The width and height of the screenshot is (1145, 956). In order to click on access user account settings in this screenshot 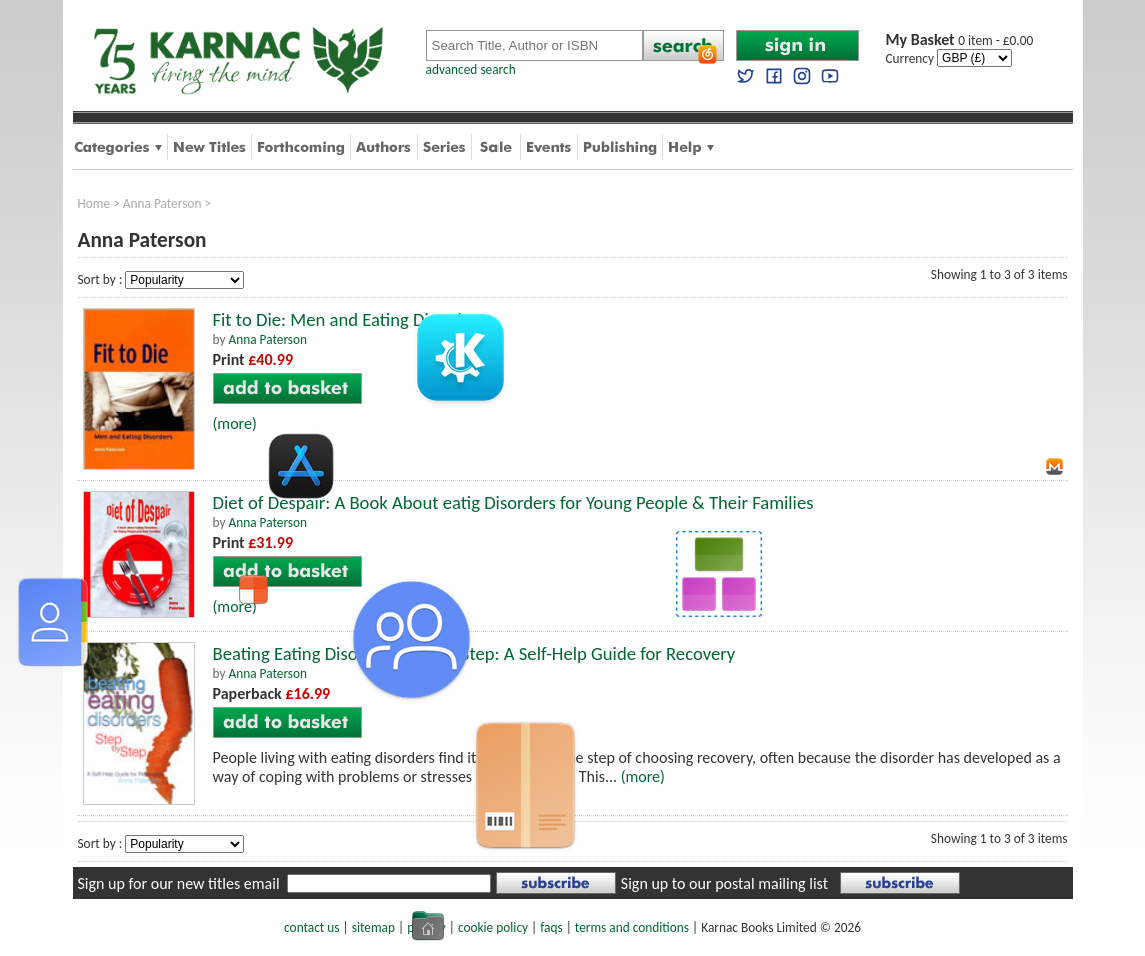, I will do `click(411, 639)`.